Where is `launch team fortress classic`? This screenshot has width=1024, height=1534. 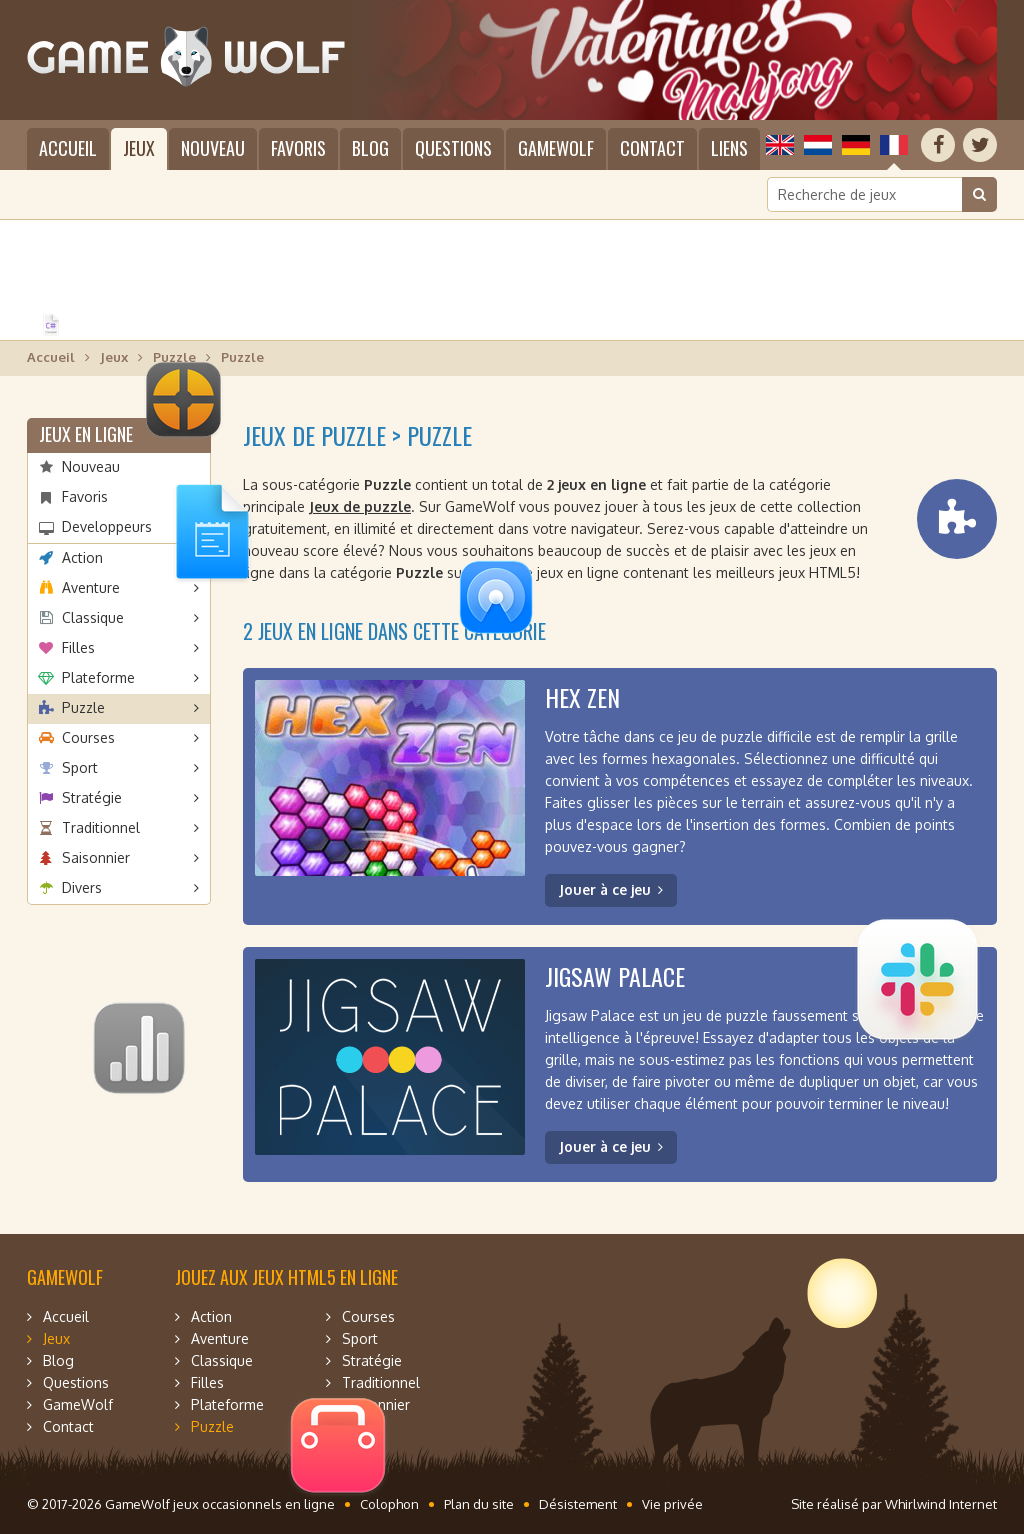
launch team fortress classic is located at coordinates (183, 399).